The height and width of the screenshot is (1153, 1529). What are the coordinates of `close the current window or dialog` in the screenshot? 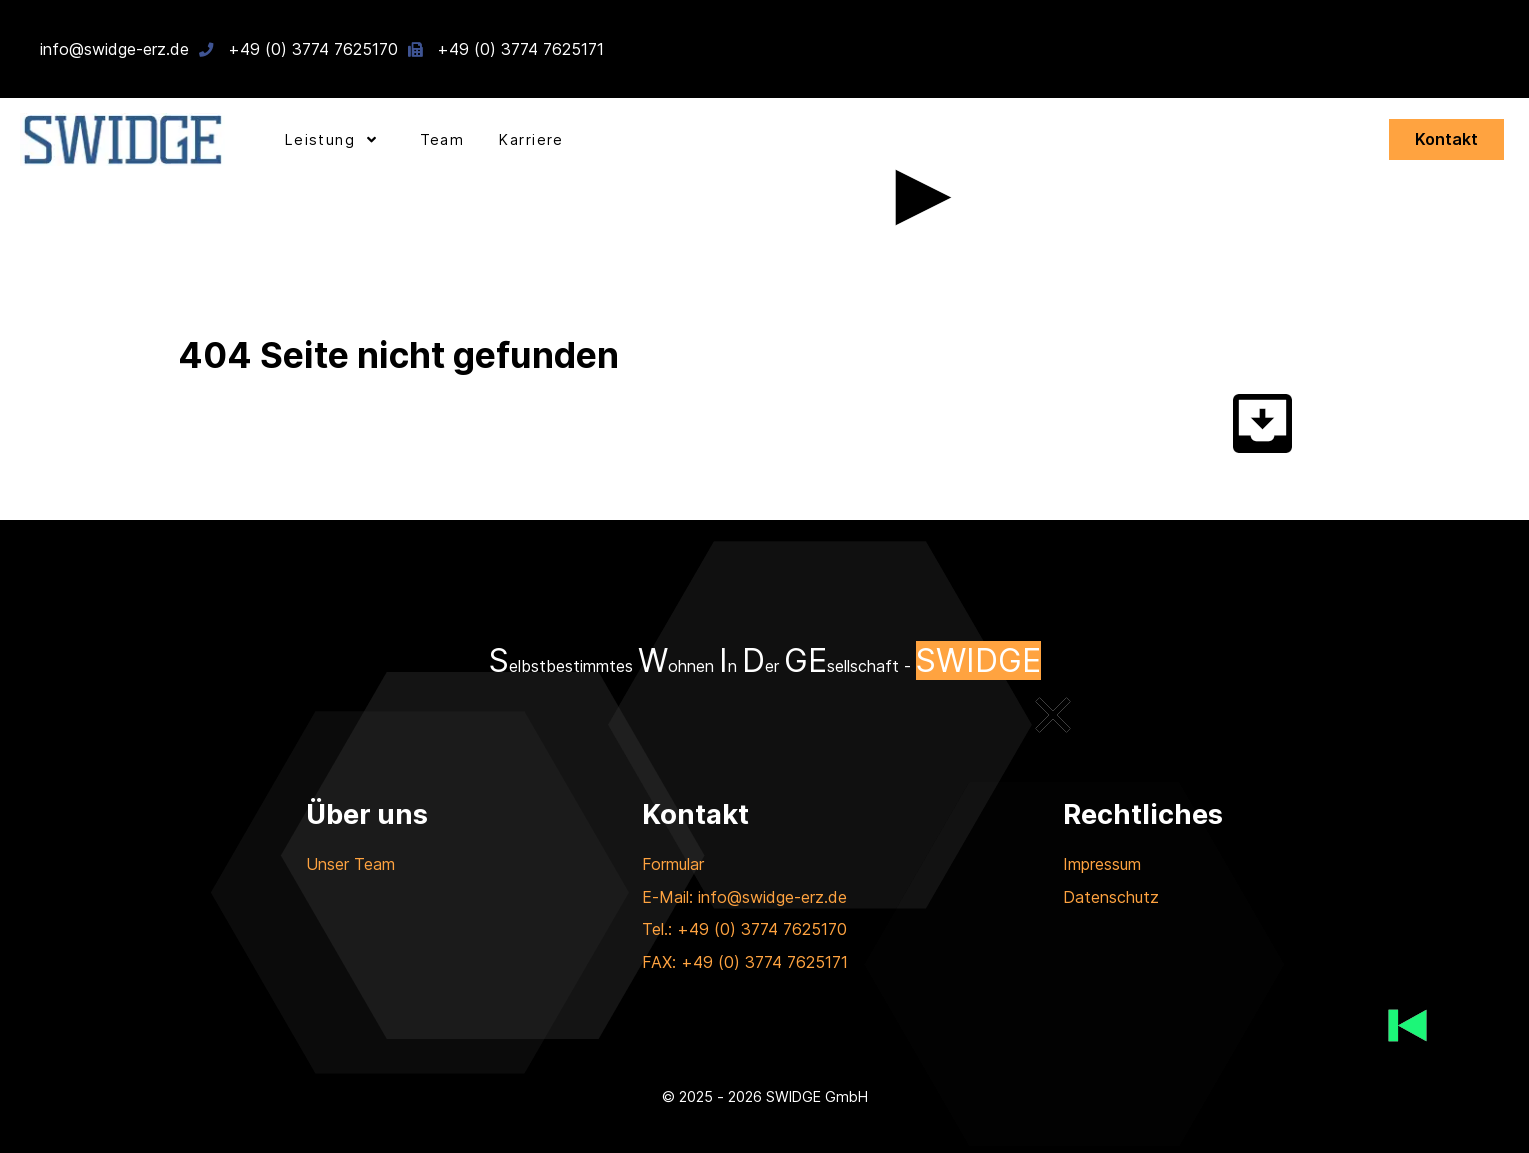 It's located at (1053, 715).